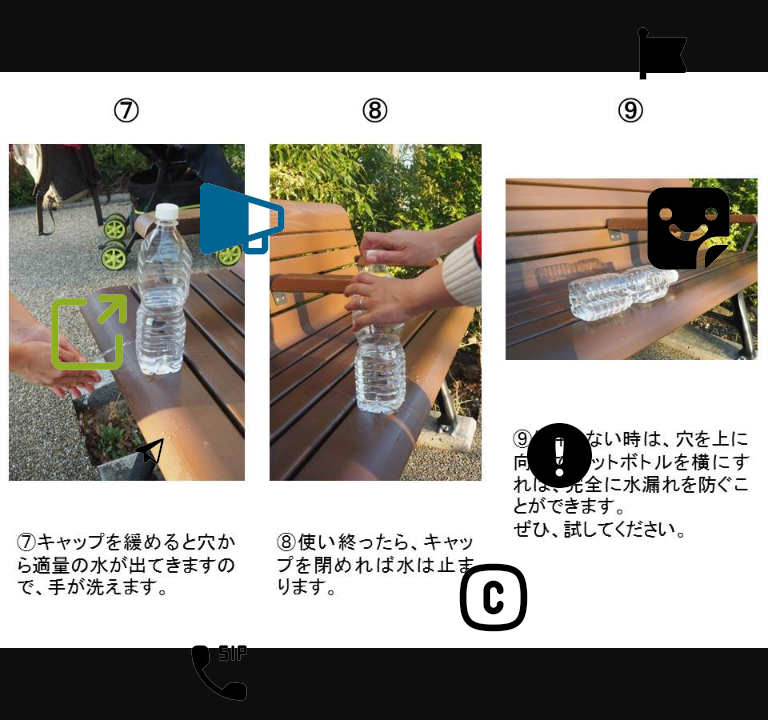 The height and width of the screenshot is (720, 768). What do you see at coordinates (662, 53) in the screenshot?
I see `Font Awesome brand logo` at bounding box center [662, 53].